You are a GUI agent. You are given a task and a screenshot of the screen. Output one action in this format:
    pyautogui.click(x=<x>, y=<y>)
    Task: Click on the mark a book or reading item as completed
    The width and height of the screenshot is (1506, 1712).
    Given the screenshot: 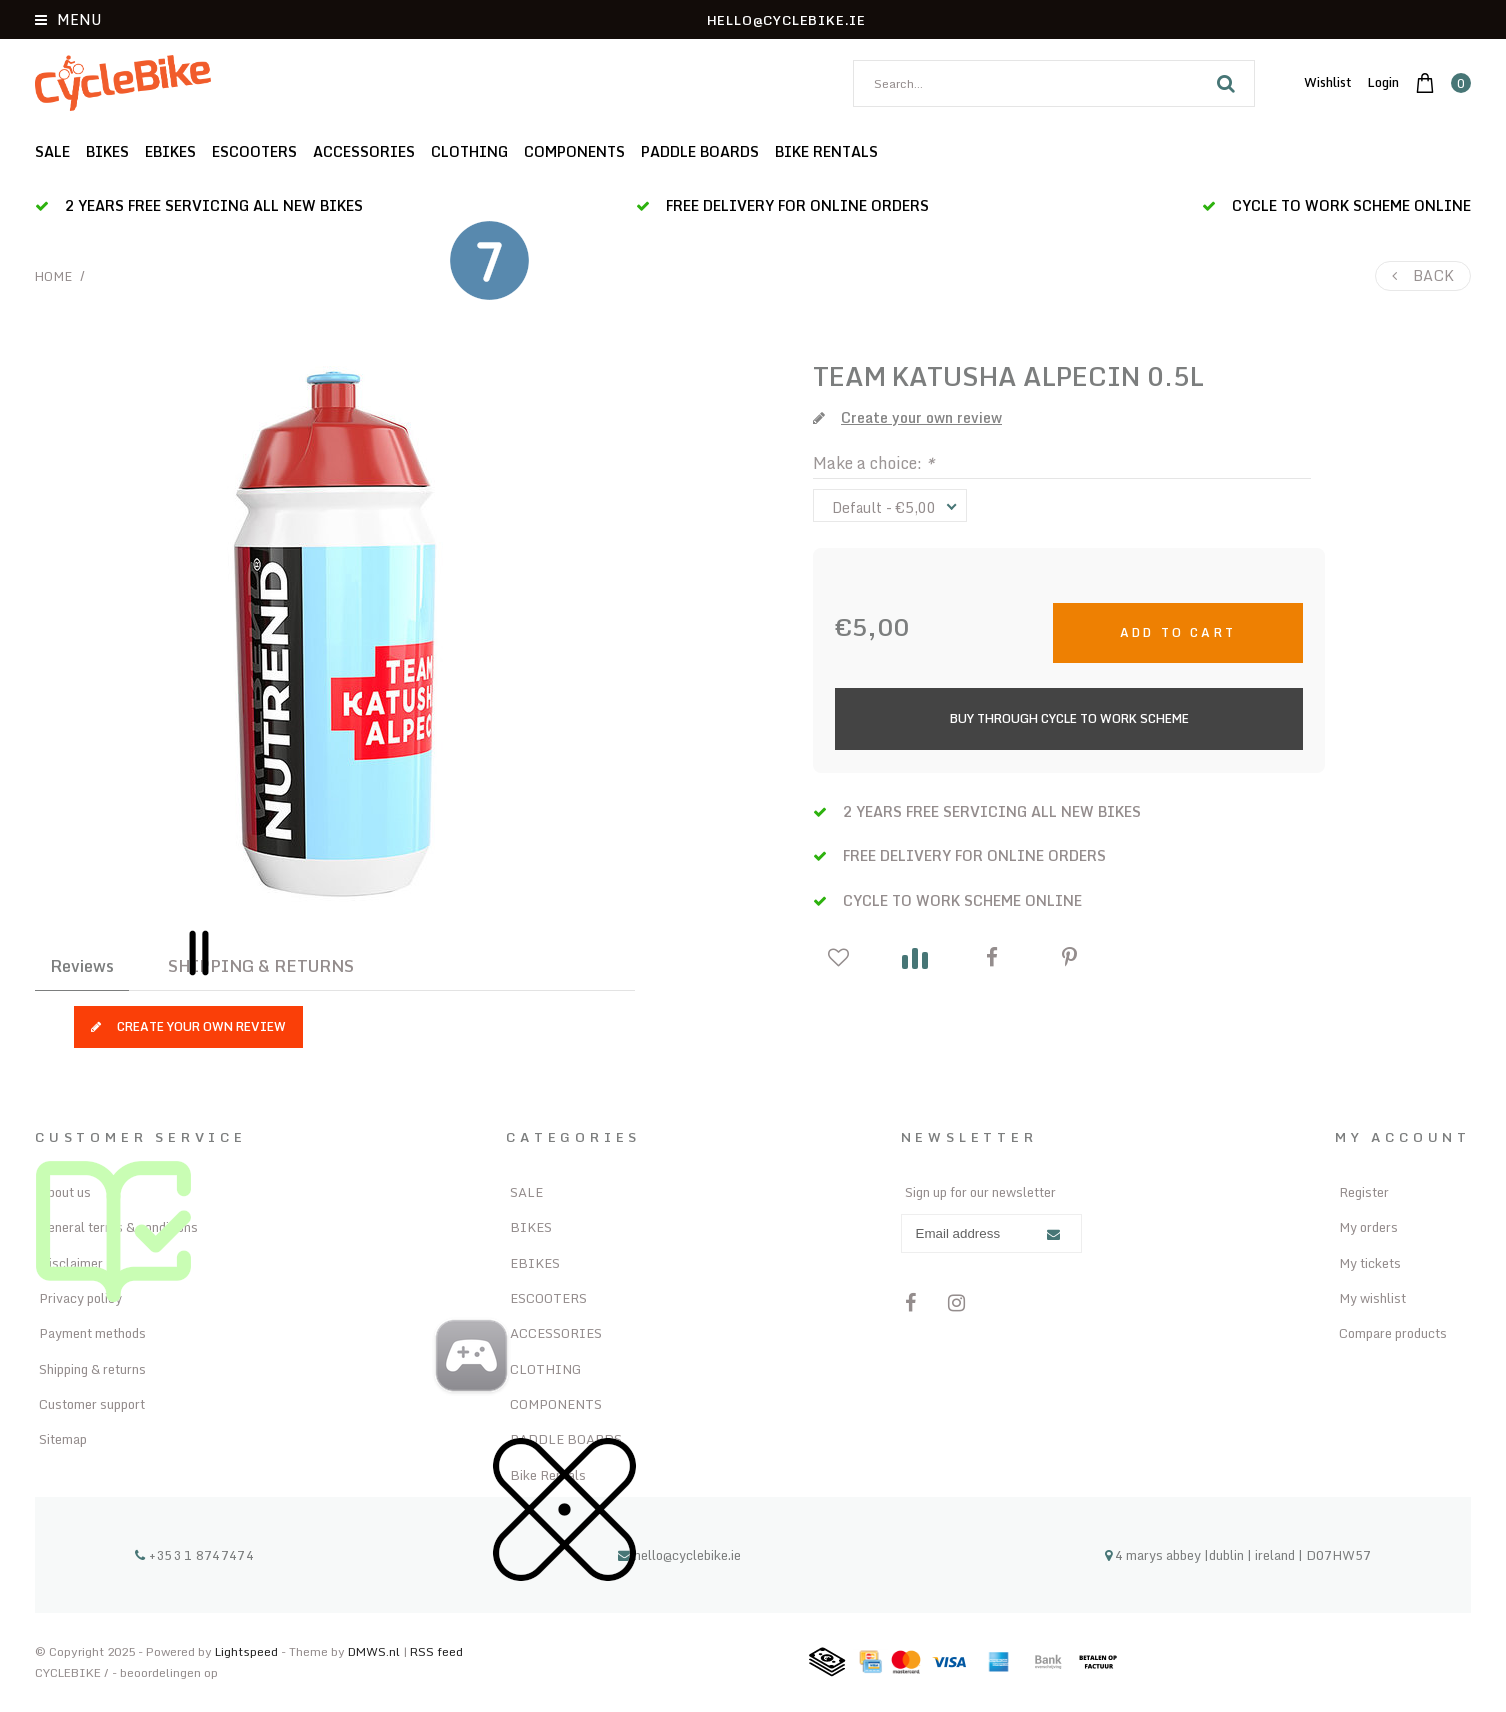 What is the action you would take?
    pyautogui.click(x=113, y=1231)
    